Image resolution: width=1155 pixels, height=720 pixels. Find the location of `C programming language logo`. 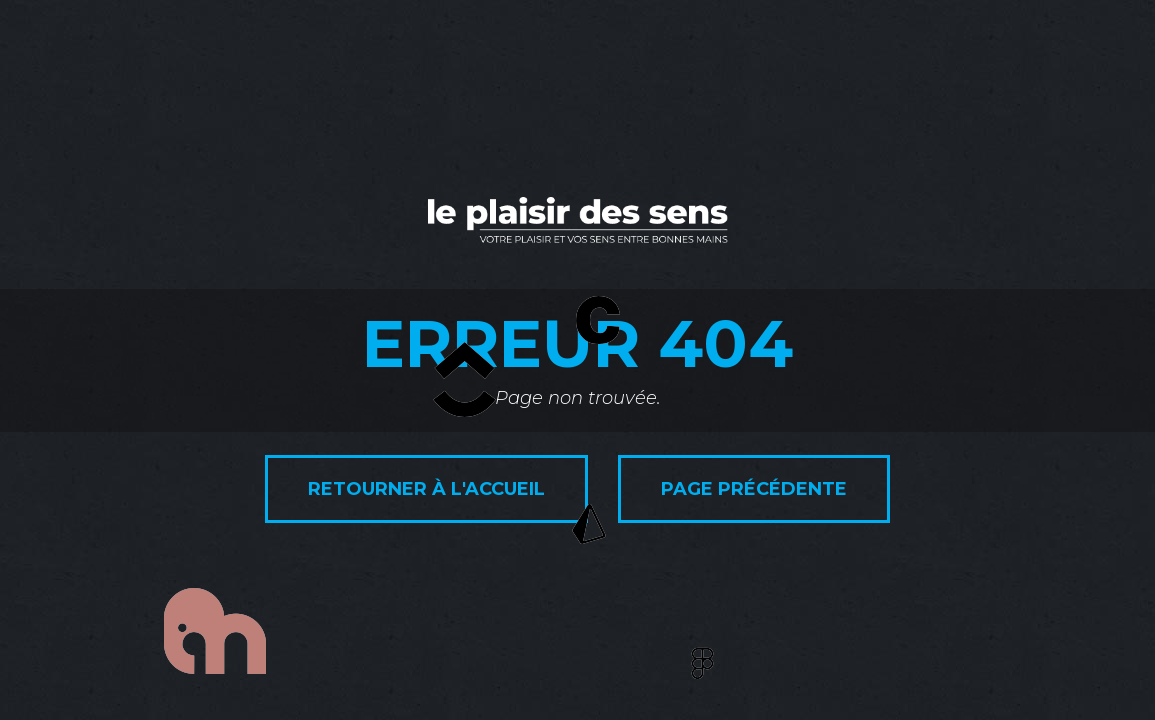

C programming language logo is located at coordinates (598, 320).